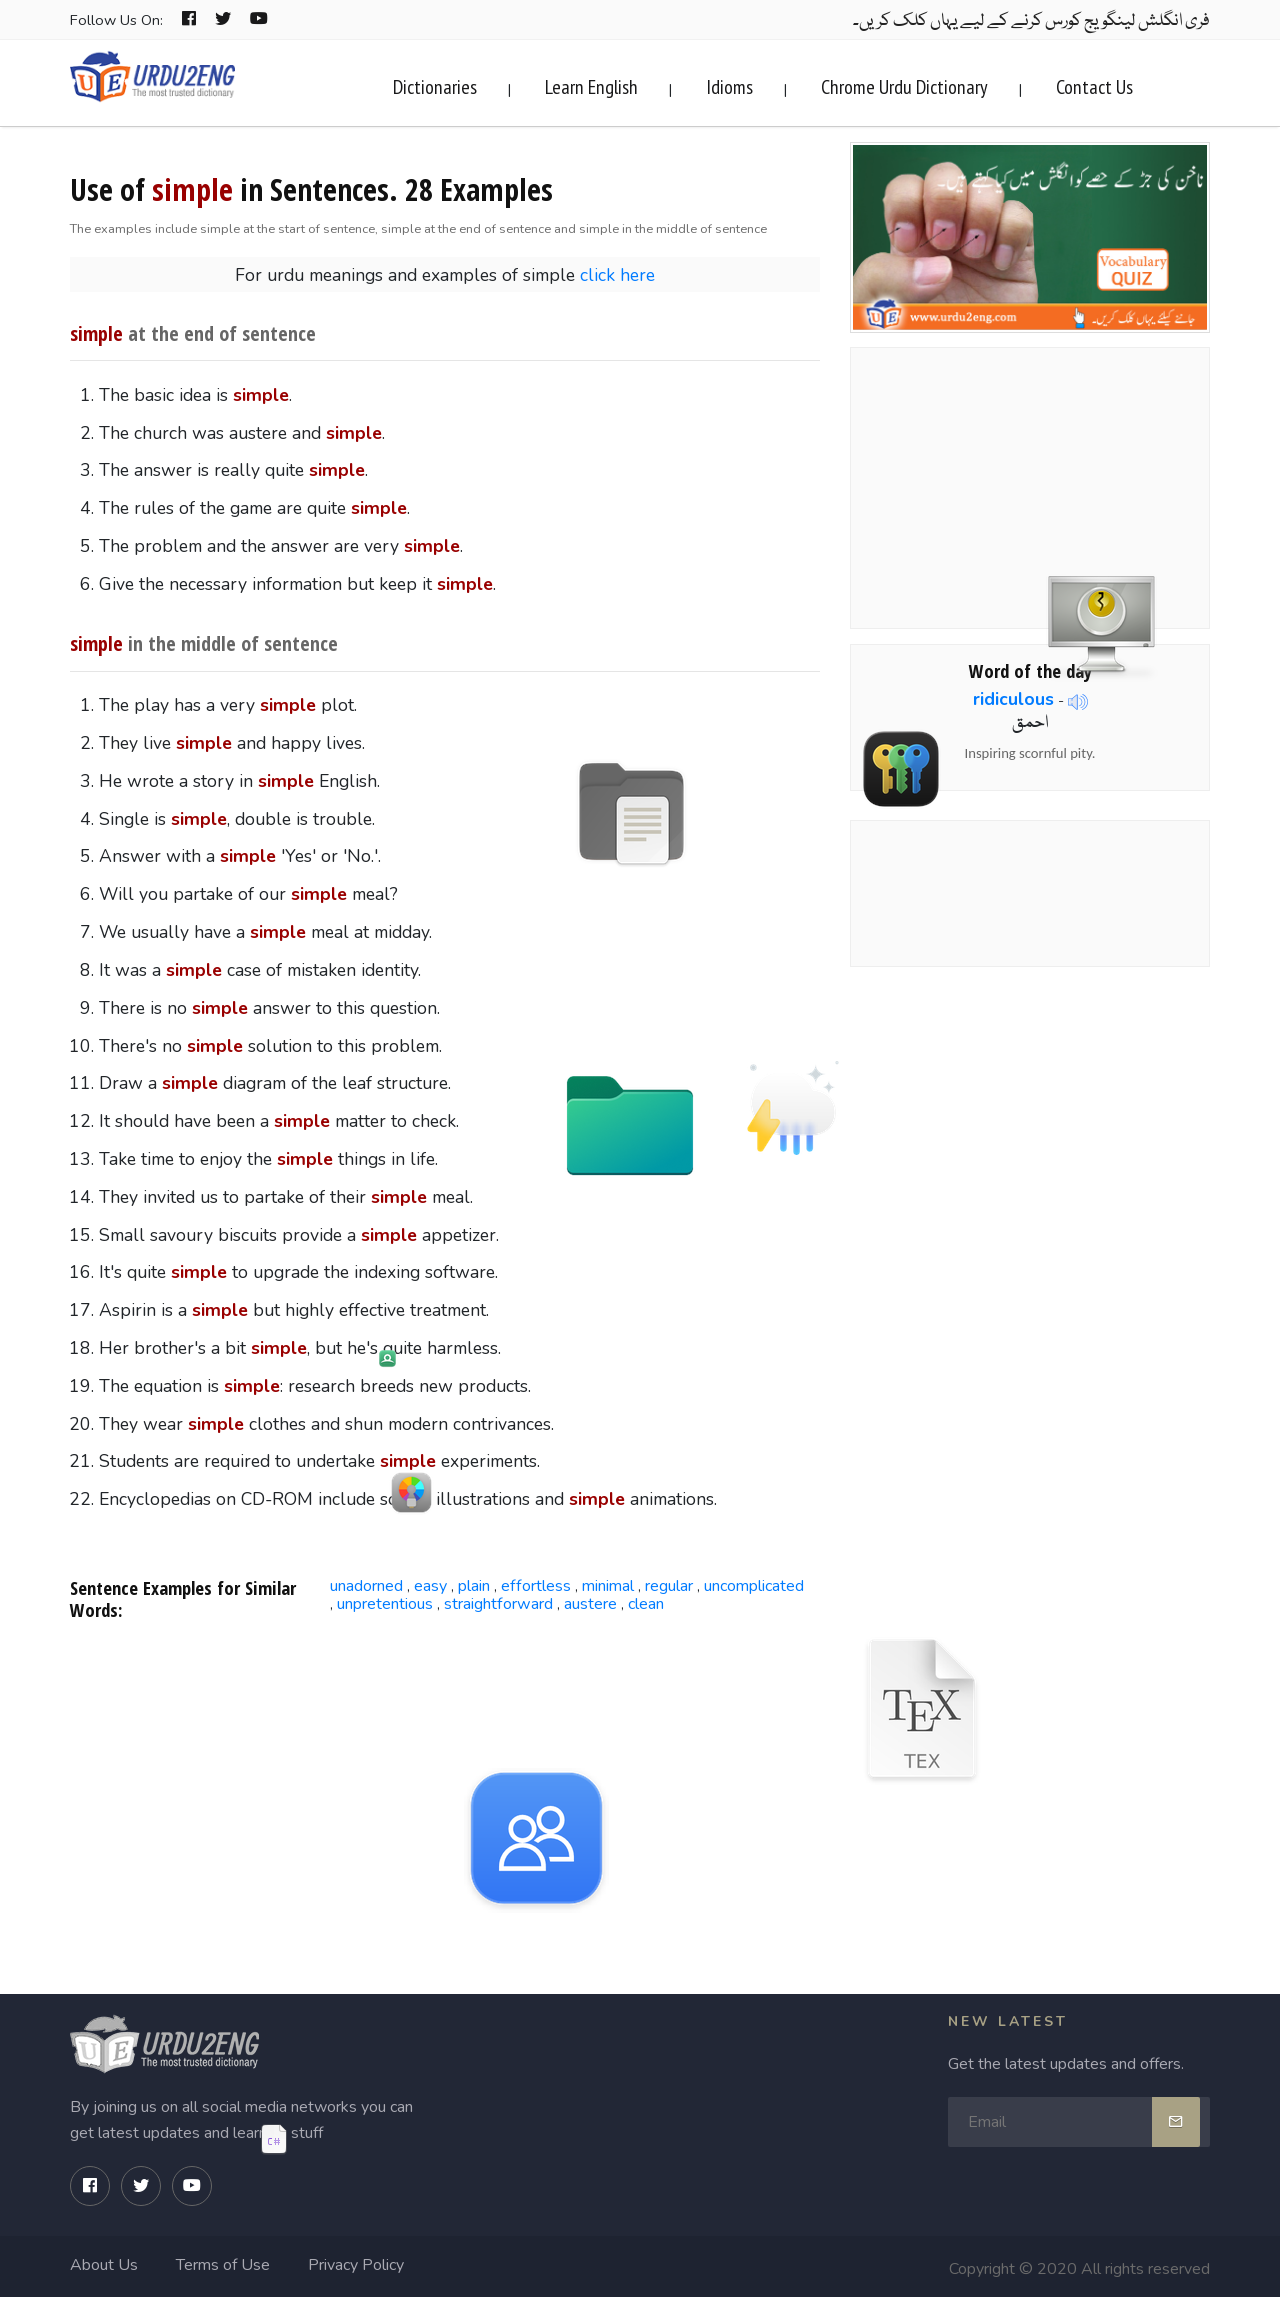  I want to click on open a LaTeX document file, so click(922, 1711).